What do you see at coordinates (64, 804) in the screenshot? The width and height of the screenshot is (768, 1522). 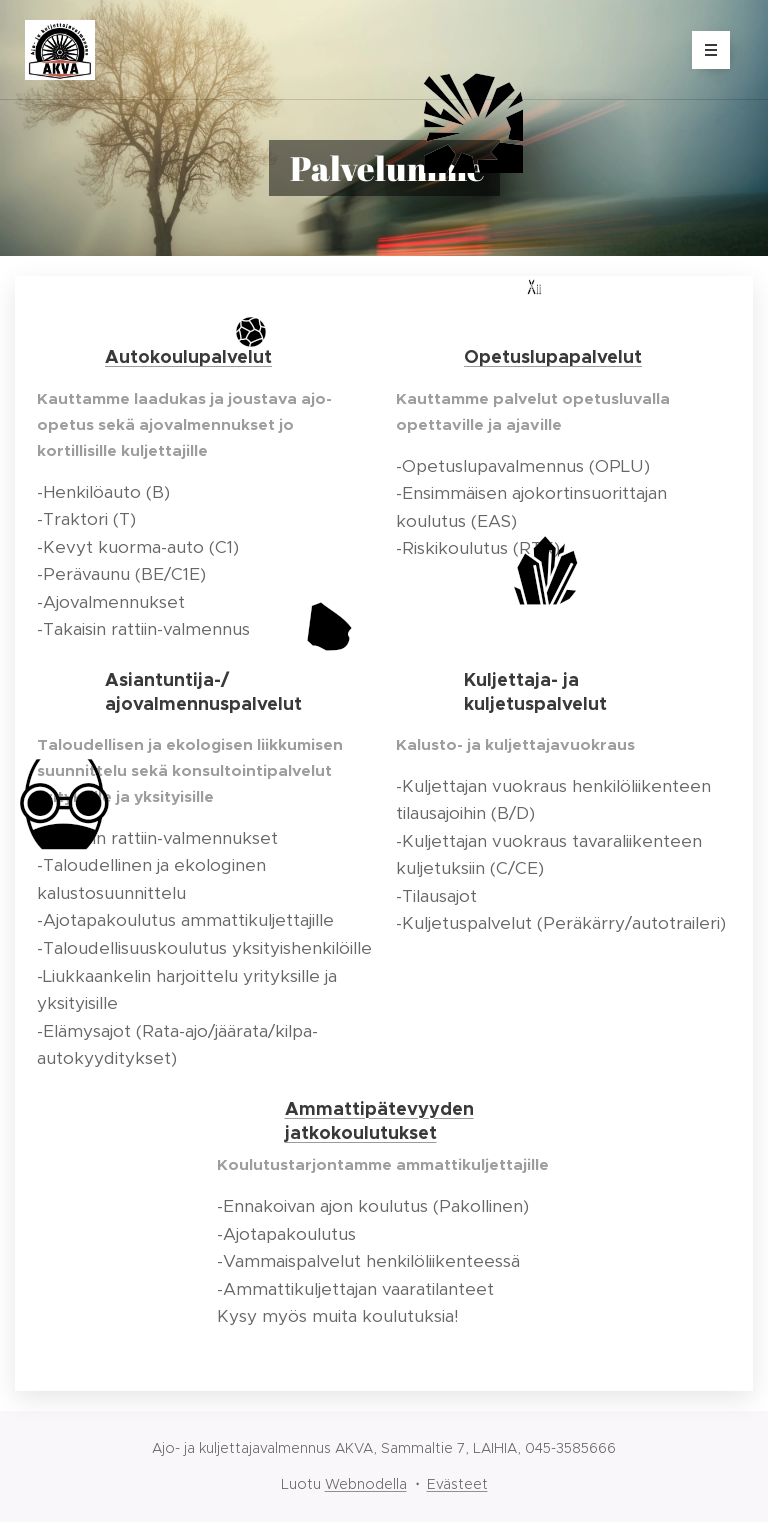 I see `access medical or healthcare services` at bounding box center [64, 804].